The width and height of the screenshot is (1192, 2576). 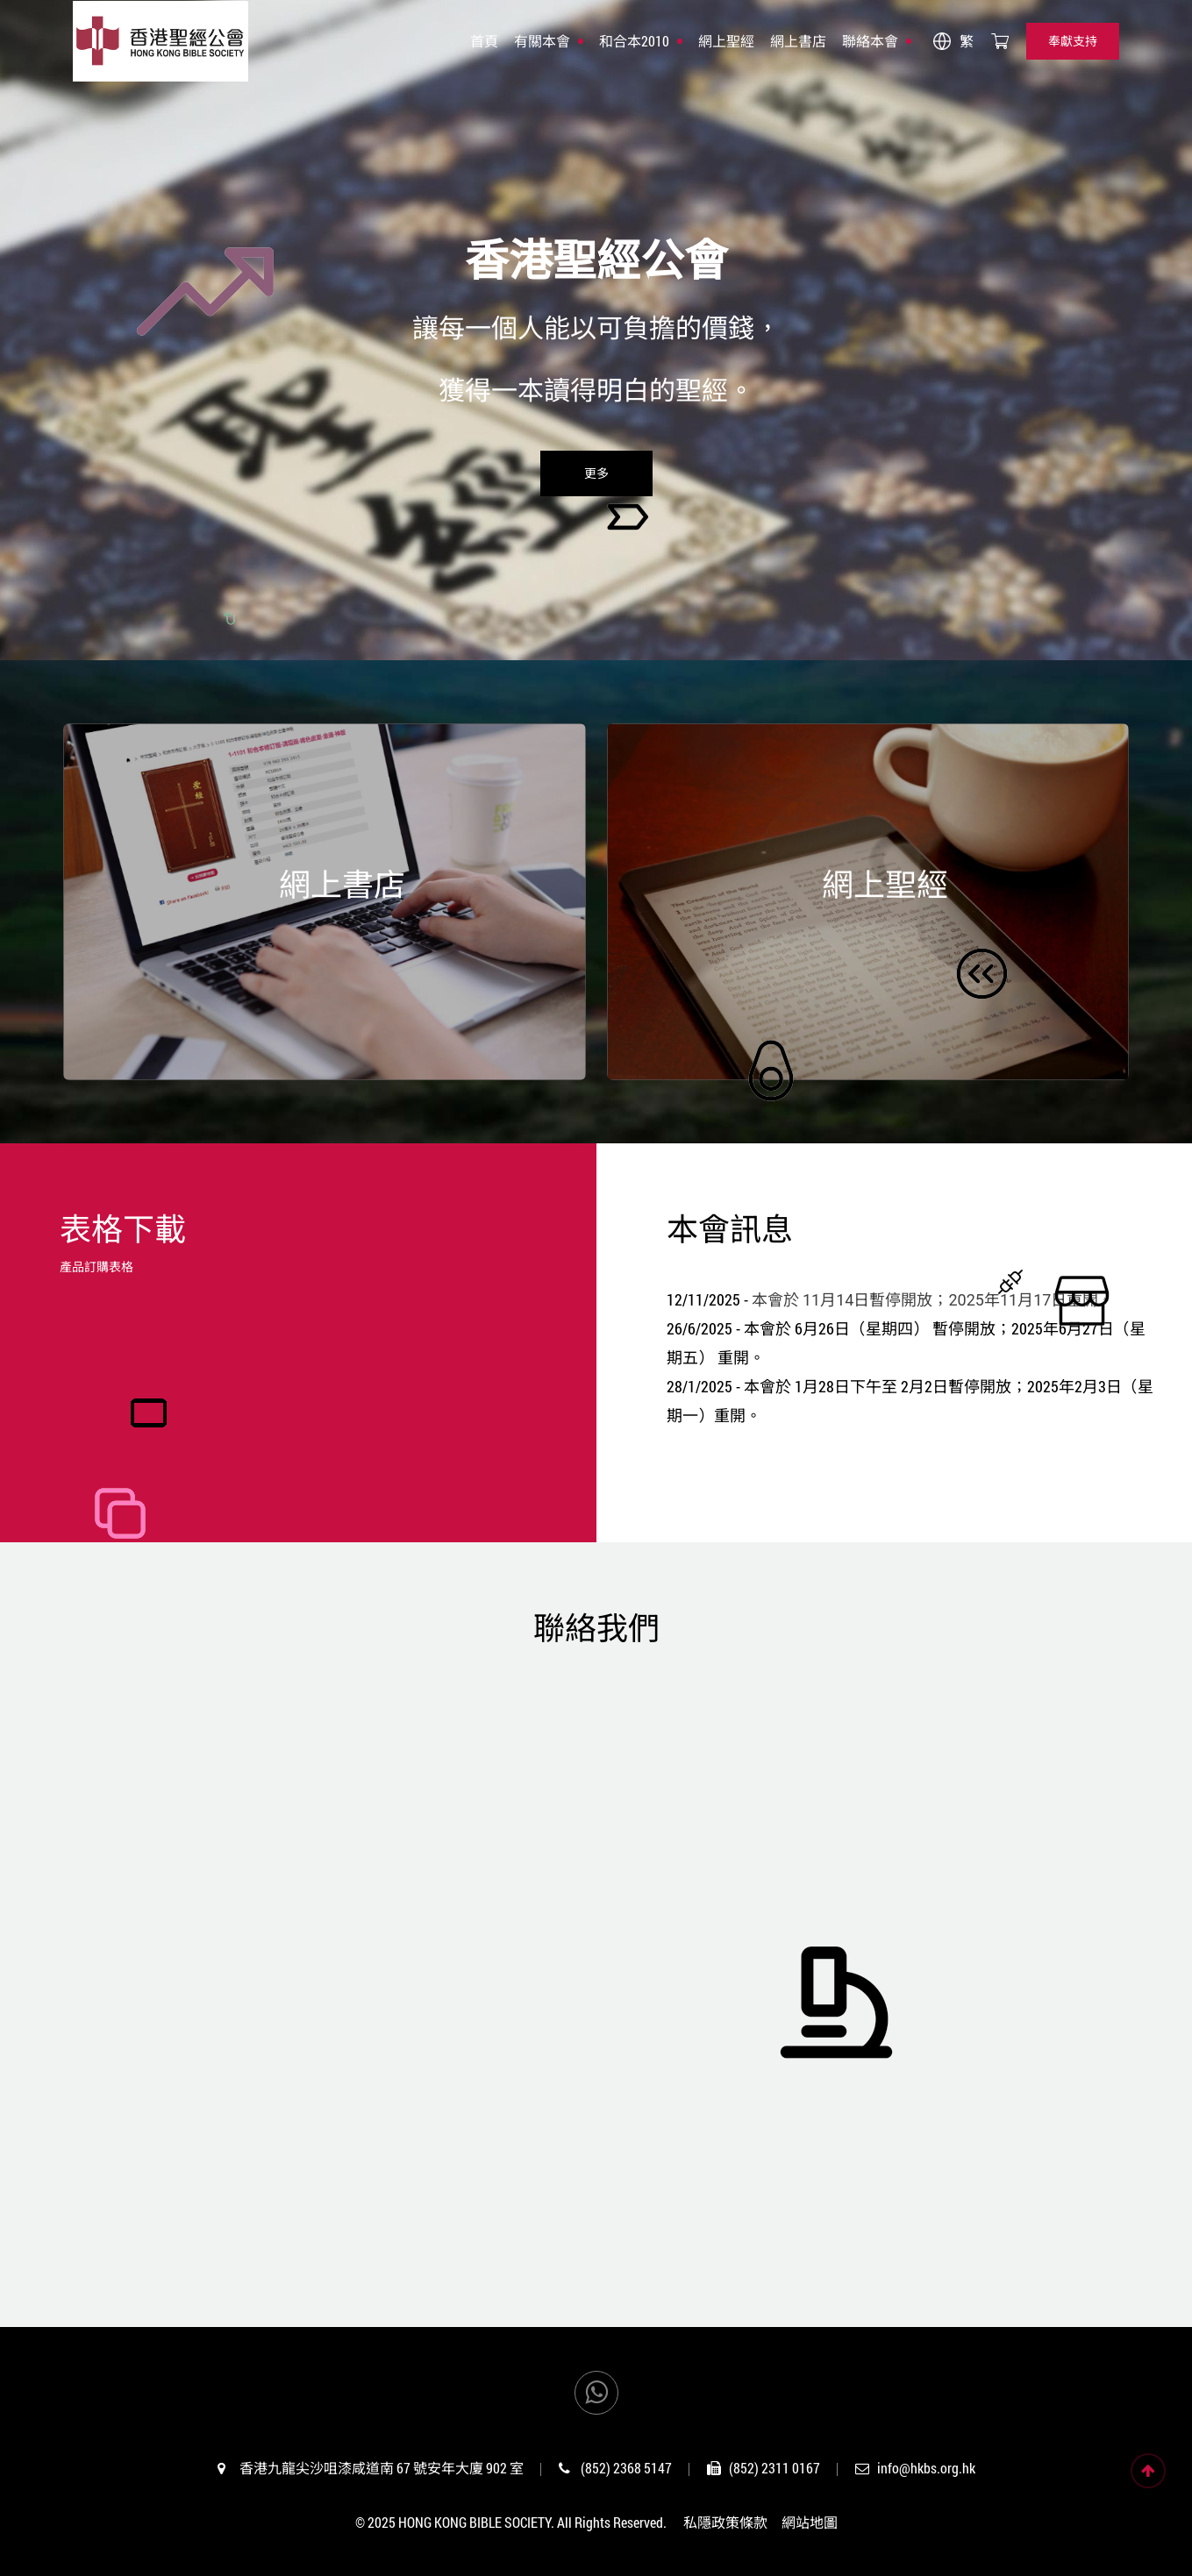 I want to click on view trending or popular content, so click(x=205, y=296).